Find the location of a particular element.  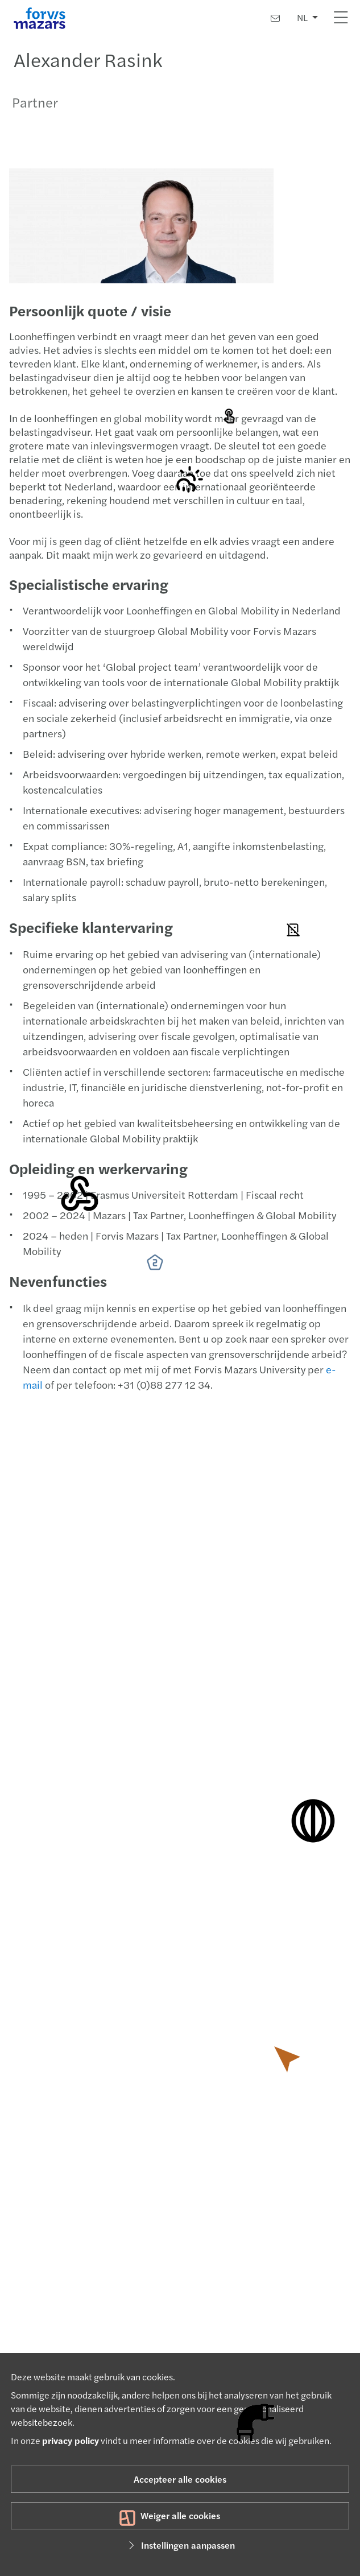

configure webhook integrations is located at coordinates (80, 1192).